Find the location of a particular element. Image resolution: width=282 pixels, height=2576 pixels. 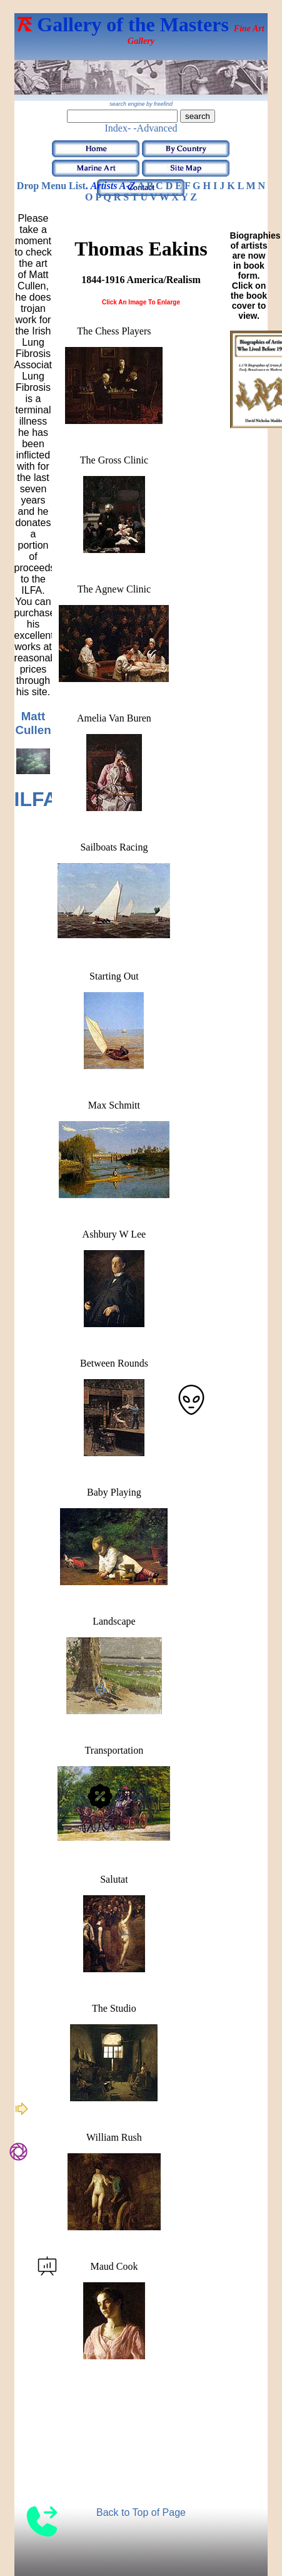

transfer an active call to another person is located at coordinates (43, 2521).